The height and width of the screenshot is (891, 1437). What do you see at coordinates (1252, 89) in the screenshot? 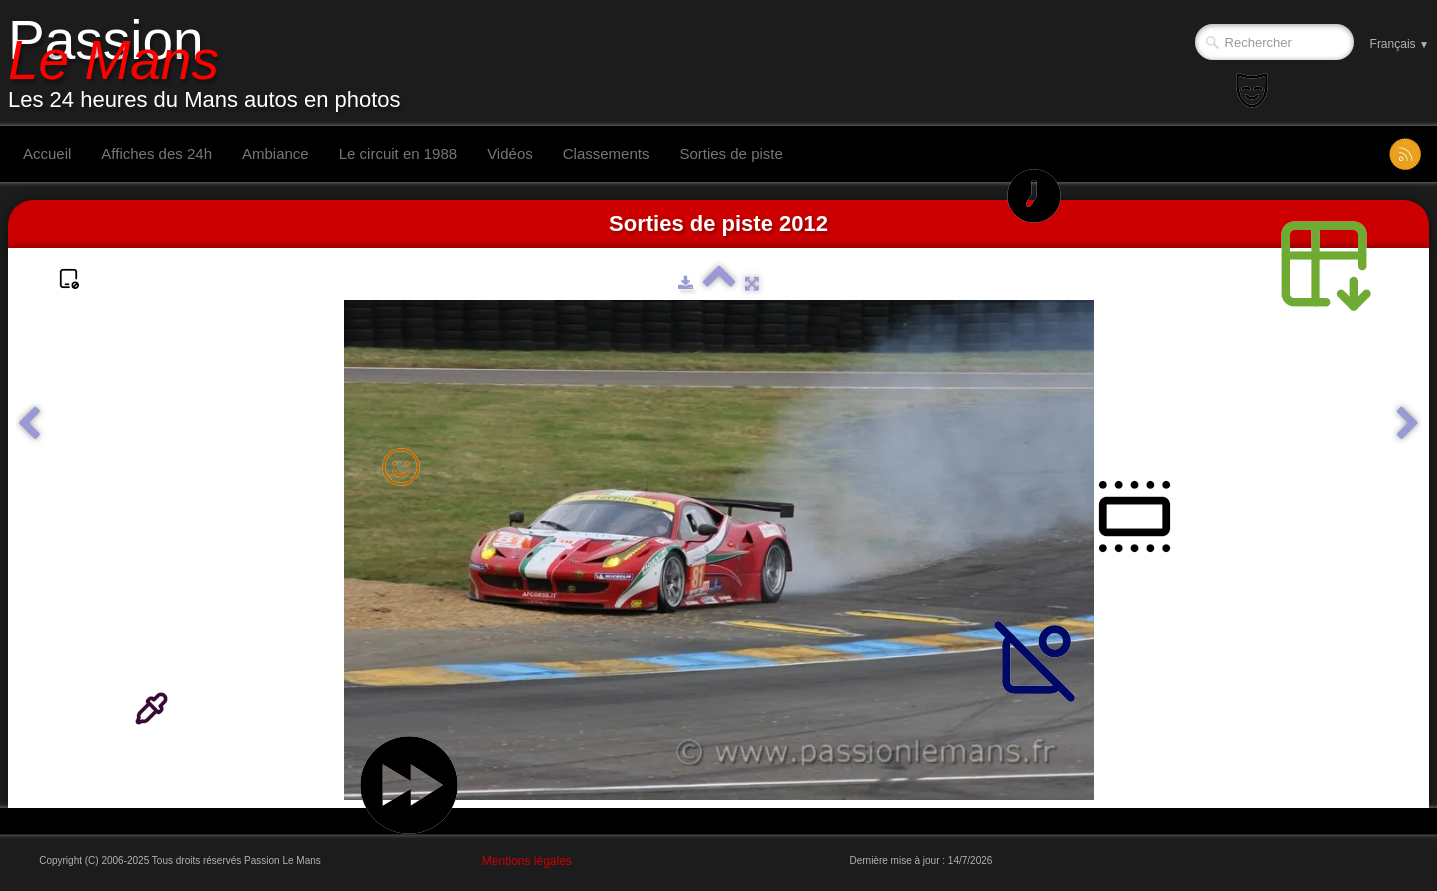
I see `access theater or entertainment mode` at bounding box center [1252, 89].